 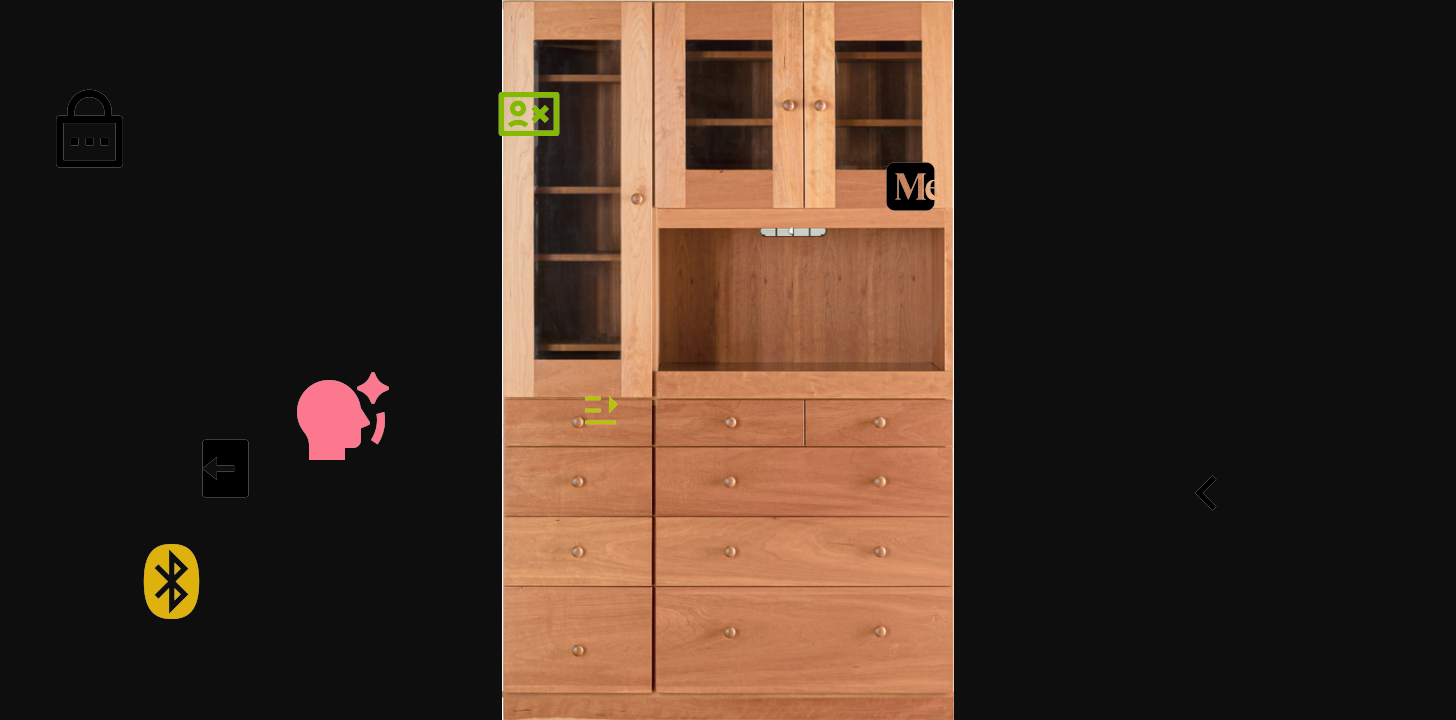 What do you see at coordinates (225, 468) in the screenshot?
I see `log out of your account` at bounding box center [225, 468].